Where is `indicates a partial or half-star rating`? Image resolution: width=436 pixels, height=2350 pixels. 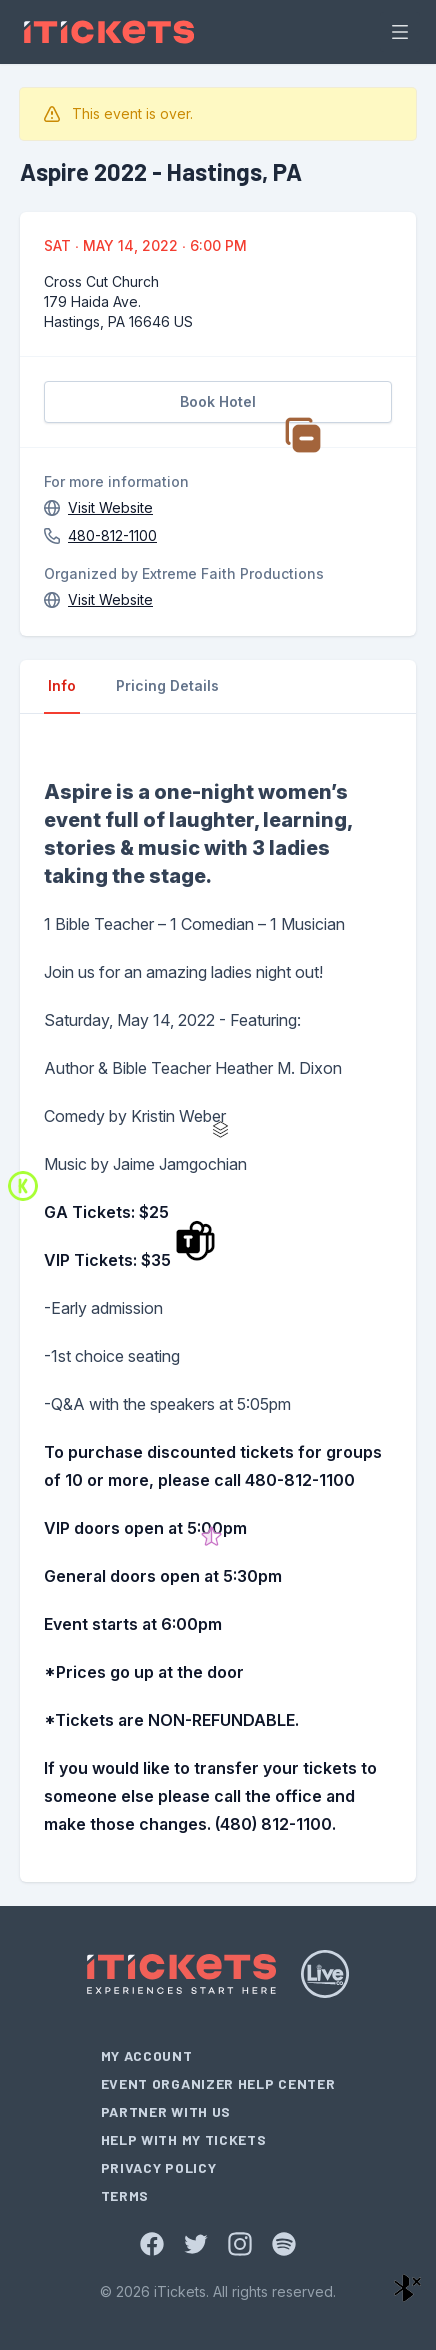
indicates a partial or half-star rating is located at coordinates (211, 1536).